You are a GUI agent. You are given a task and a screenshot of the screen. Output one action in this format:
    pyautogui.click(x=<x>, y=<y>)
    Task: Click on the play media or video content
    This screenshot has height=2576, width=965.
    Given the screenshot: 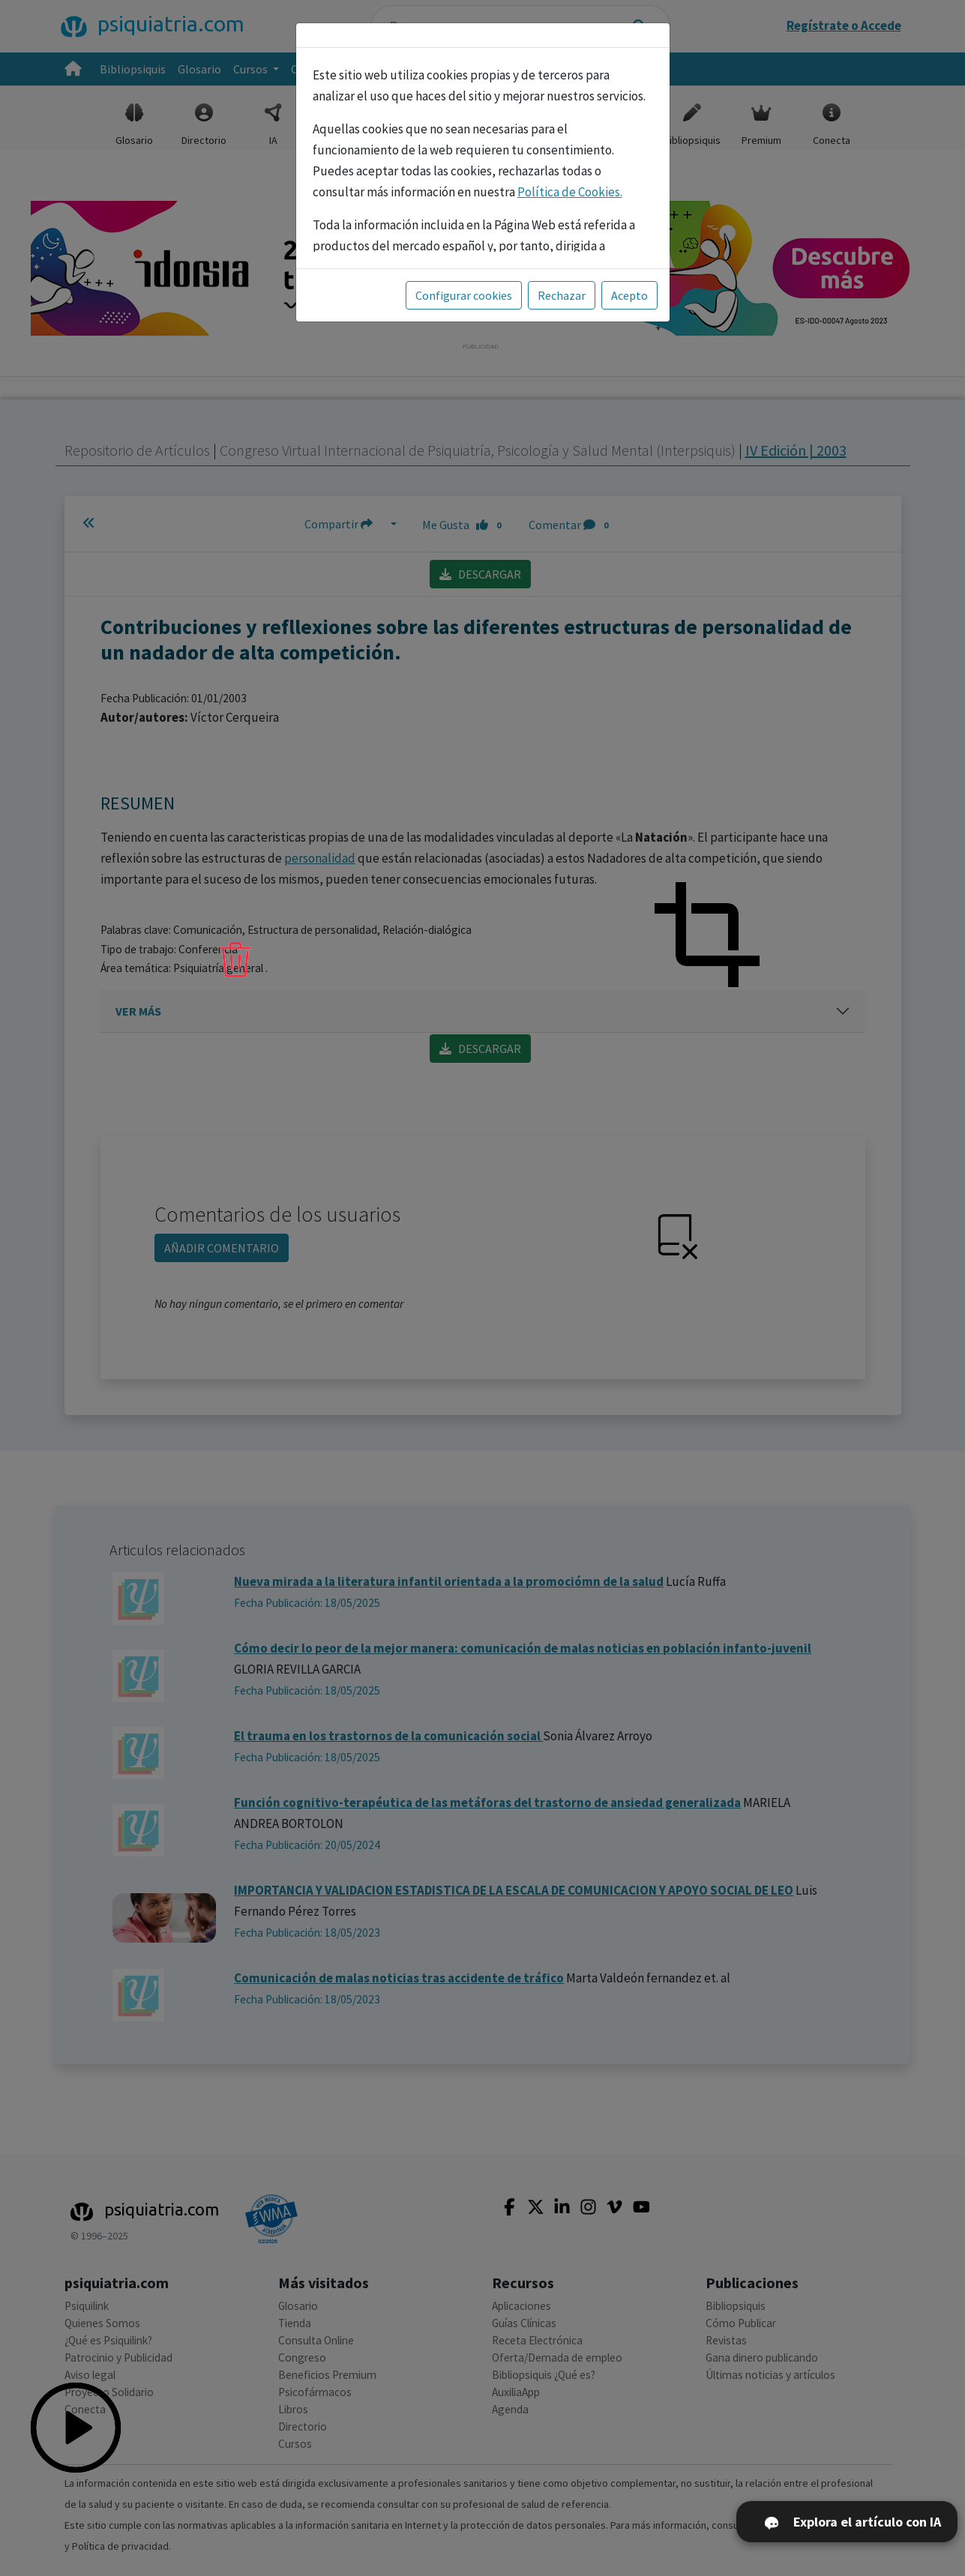 What is the action you would take?
    pyautogui.click(x=76, y=2428)
    